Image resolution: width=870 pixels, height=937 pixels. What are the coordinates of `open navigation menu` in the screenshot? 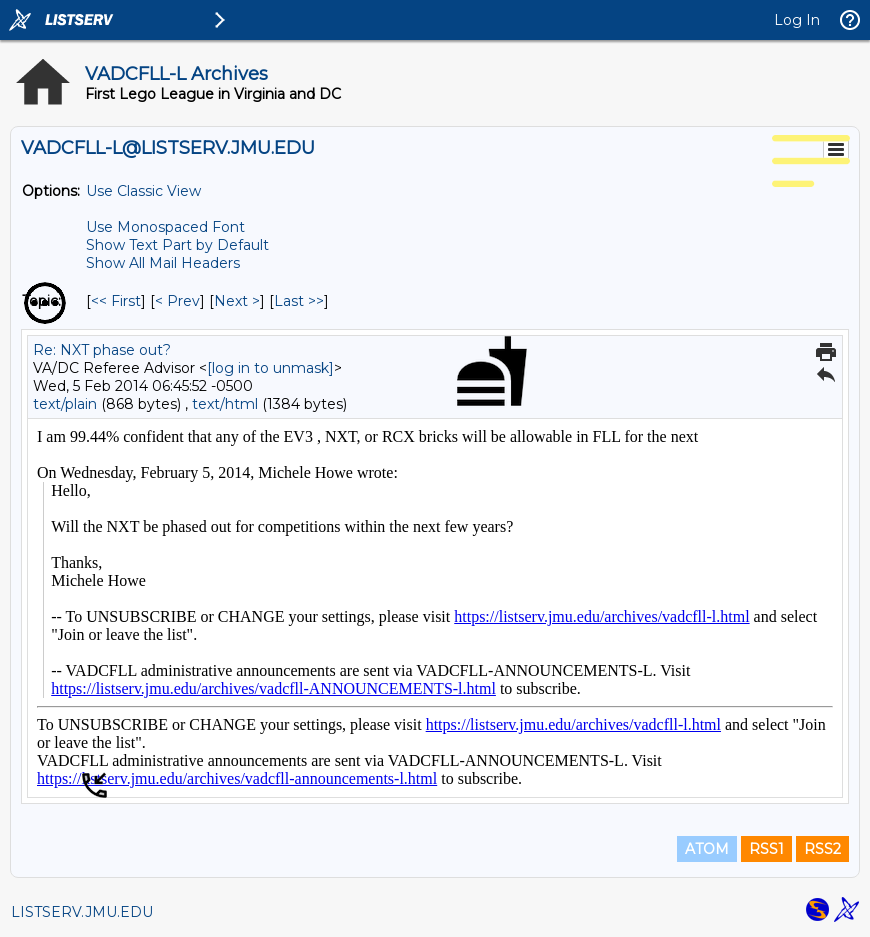 It's located at (811, 161).